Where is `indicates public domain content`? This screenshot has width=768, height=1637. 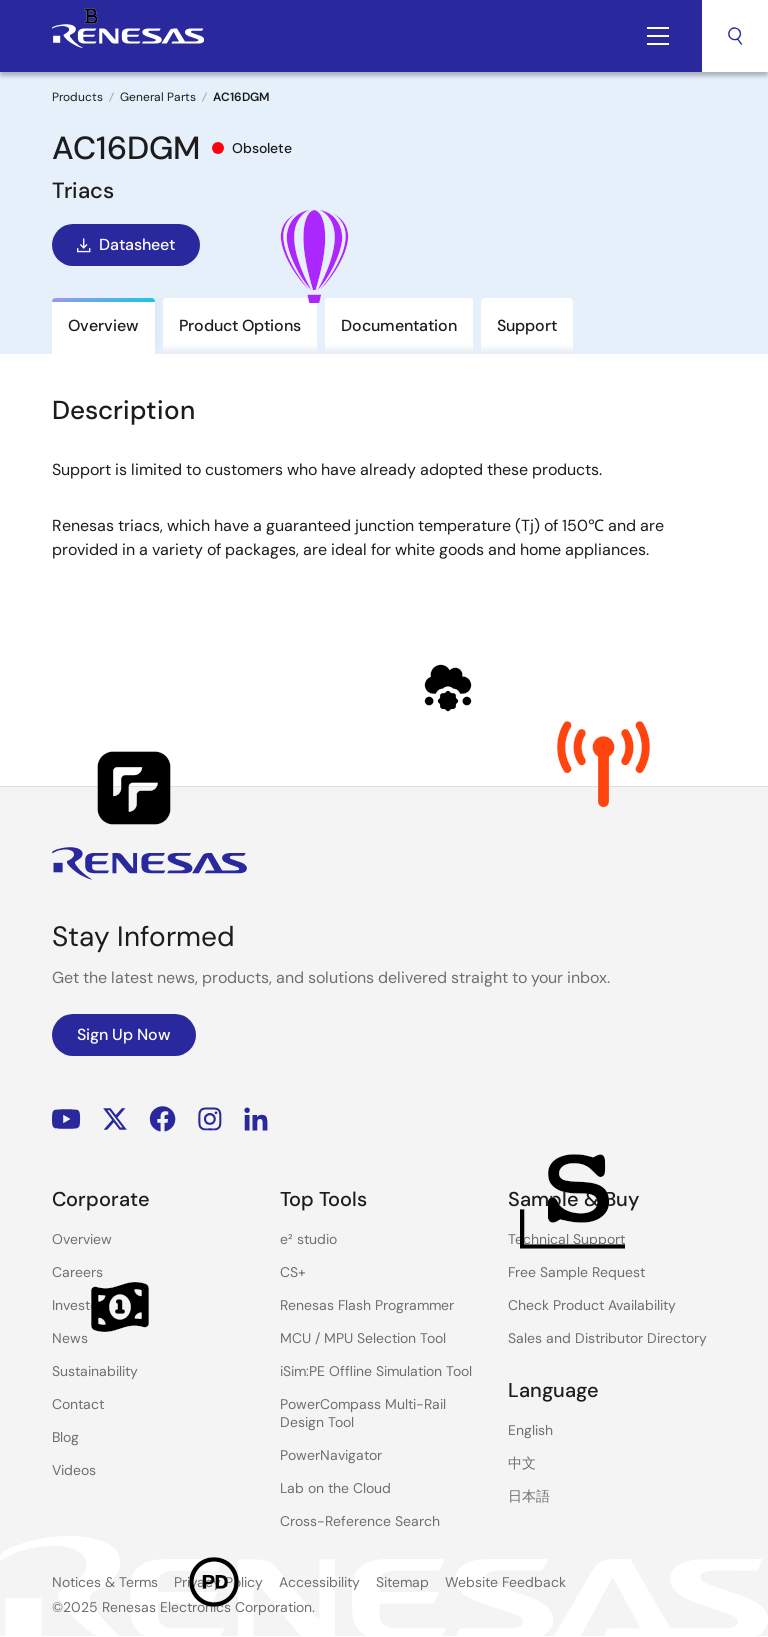
indicates public domain content is located at coordinates (214, 1582).